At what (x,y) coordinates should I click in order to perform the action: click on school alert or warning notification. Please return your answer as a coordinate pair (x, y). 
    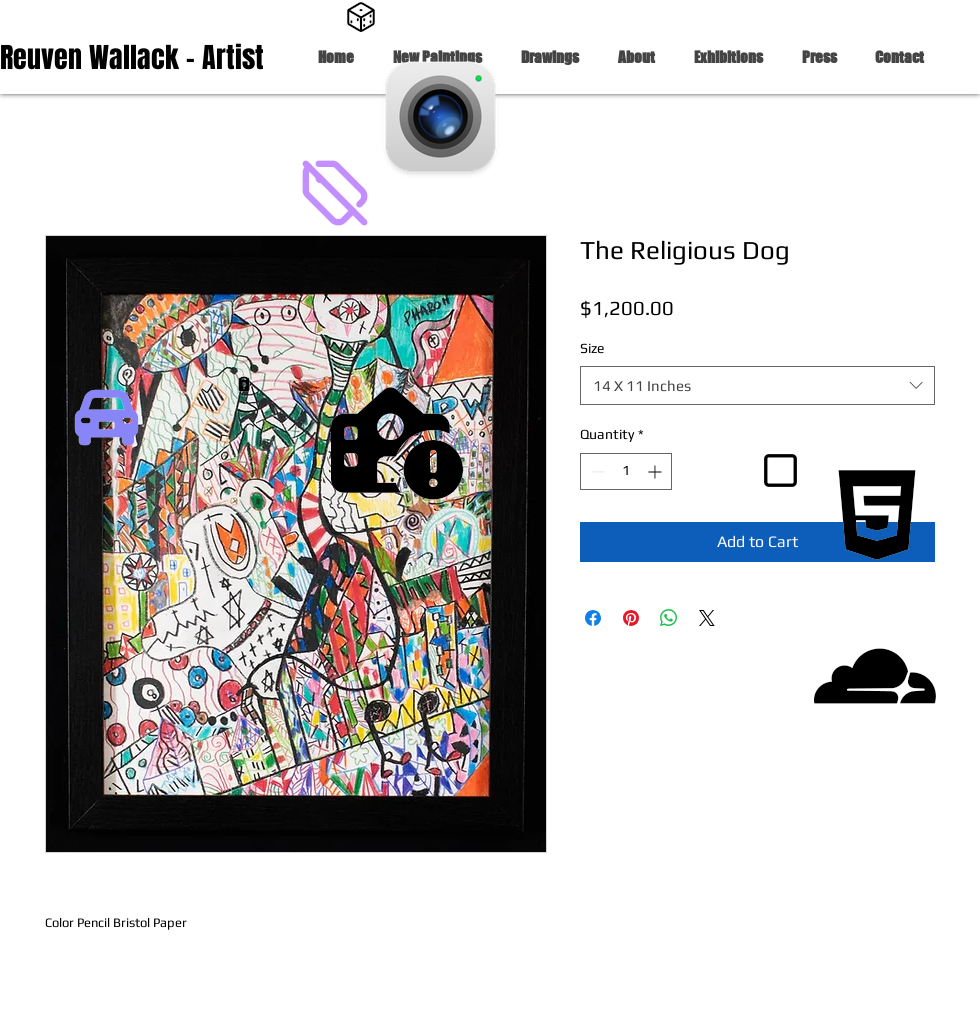
    Looking at the image, I should click on (397, 440).